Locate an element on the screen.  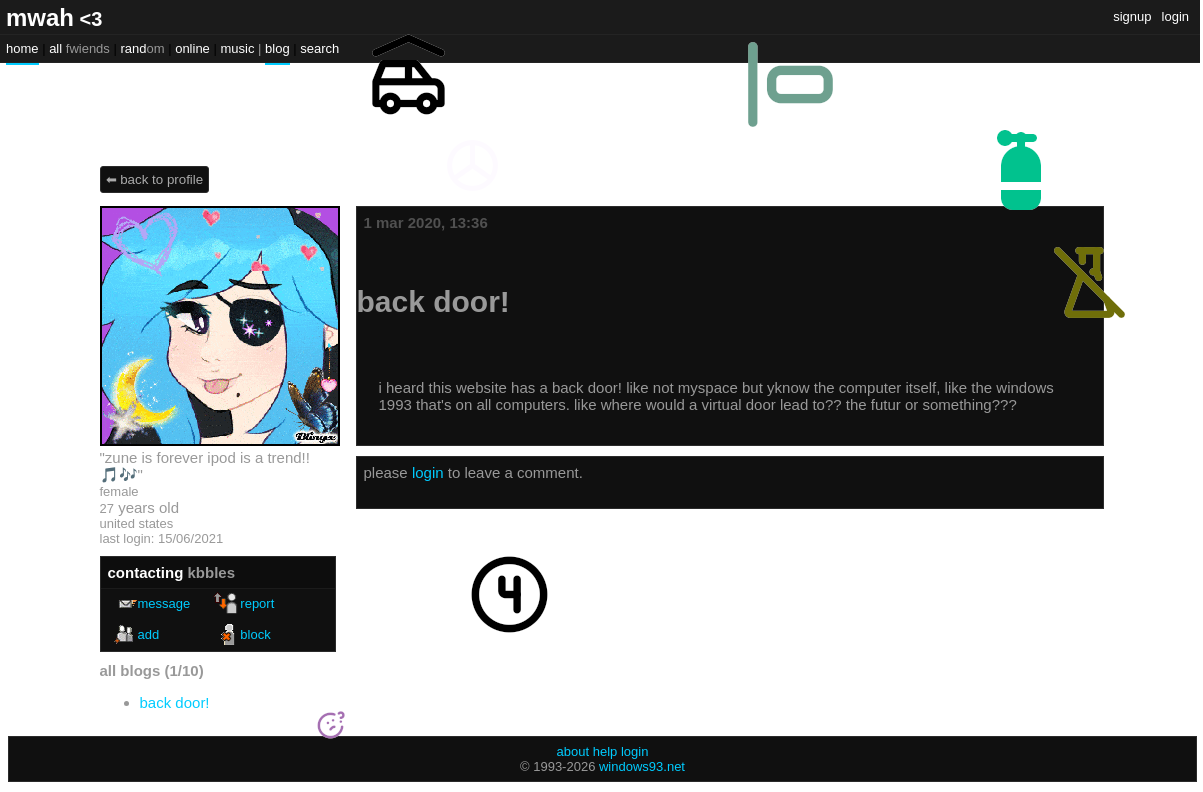
step 4 in a multi-step process is located at coordinates (509, 594).